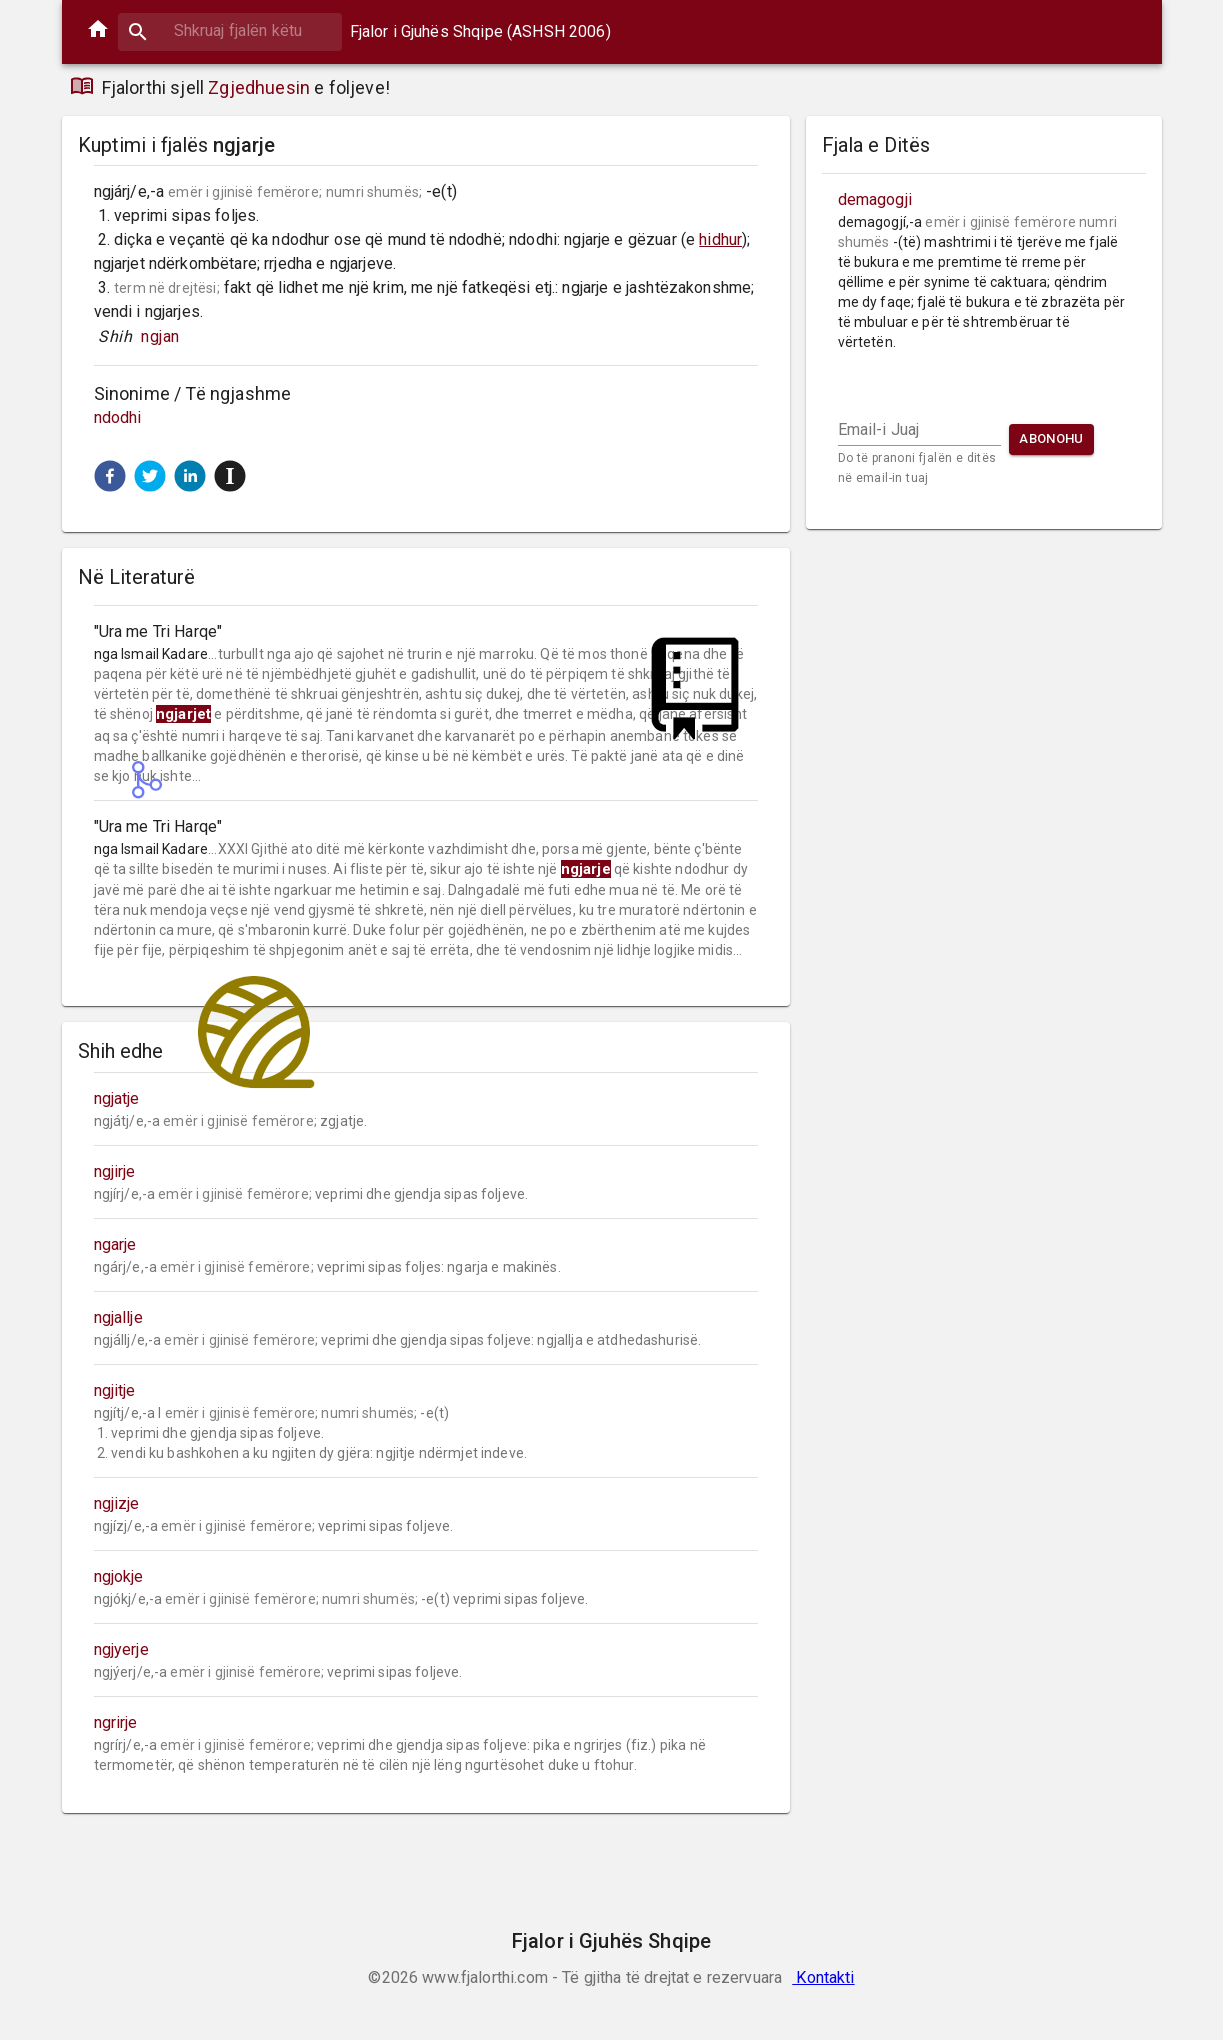 This screenshot has width=1223, height=2040. Describe the element at coordinates (254, 1032) in the screenshot. I see `access knitting or crafting projects` at that location.